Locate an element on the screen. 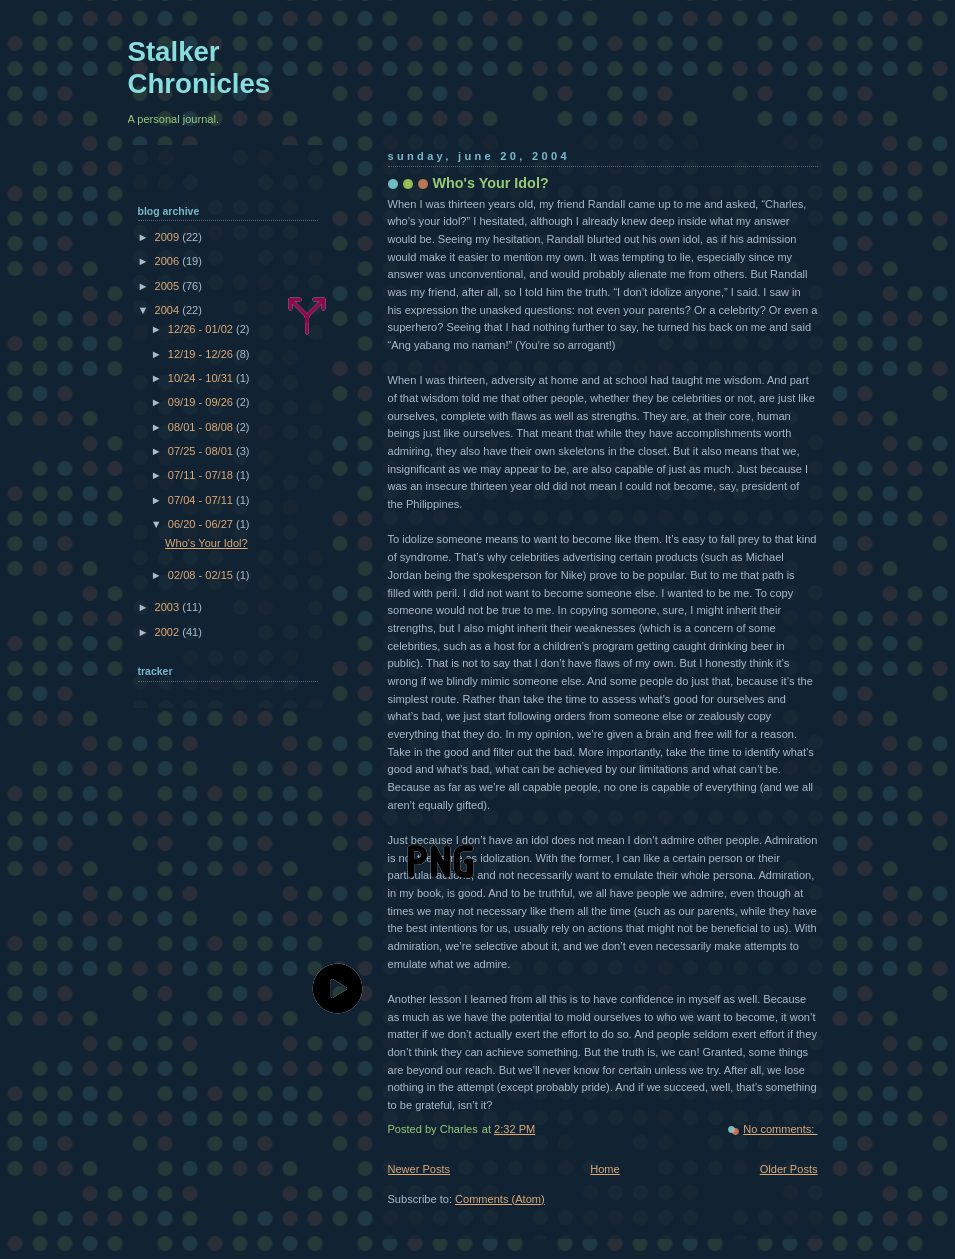 The image size is (955, 1259). split into two paths or options is located at coordinates (307, 316).